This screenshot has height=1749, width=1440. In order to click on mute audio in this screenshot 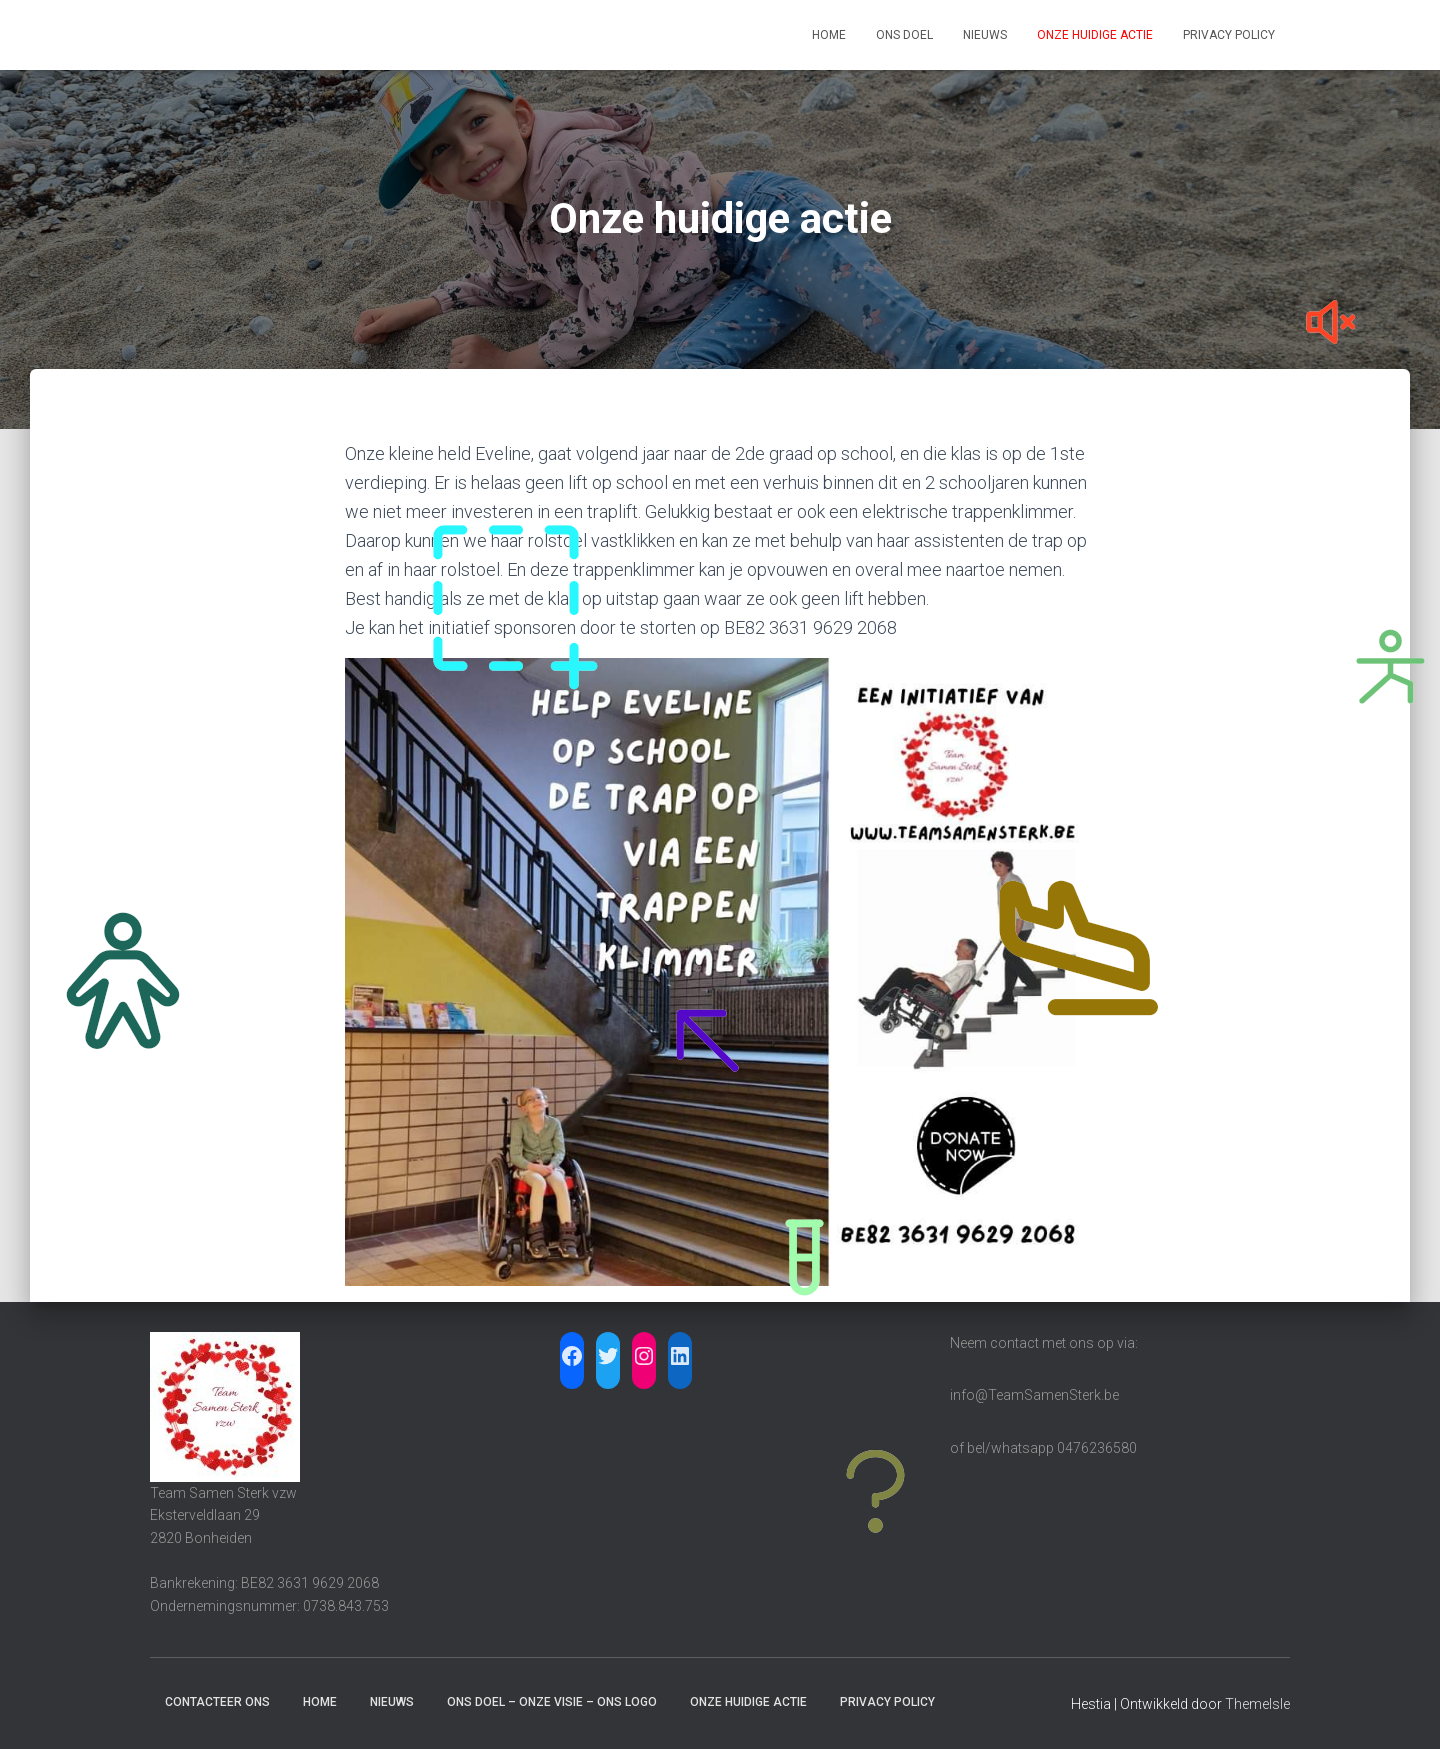, I will do `click(1330, 322)`.